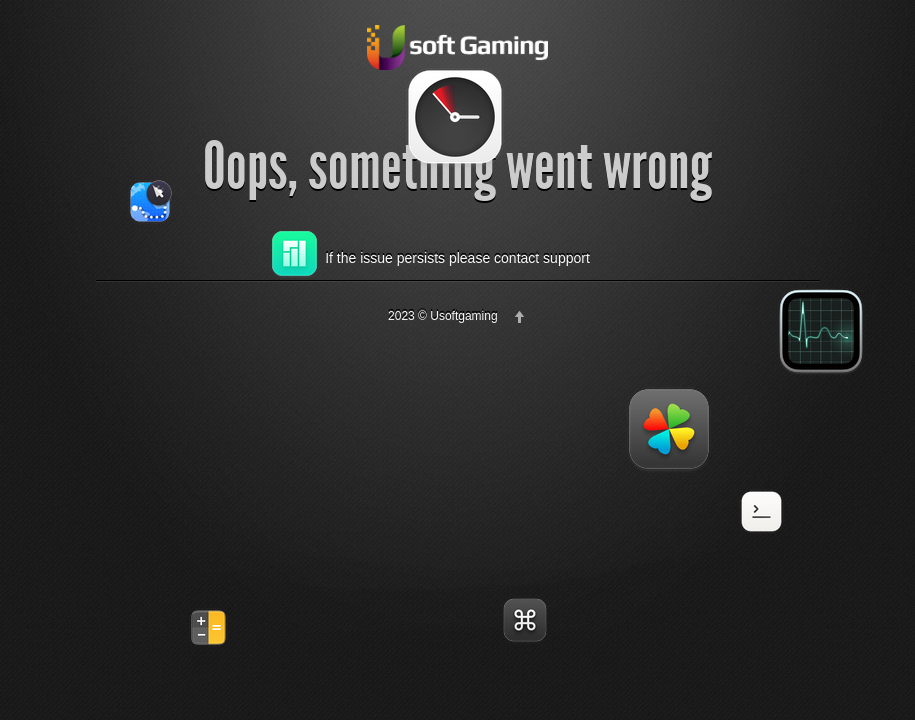 Image resolution: width=915 pixels, height=720 pixels. What do you see at coordinates (669, 429) in the screenshot?
I see `launch playonlinux to run windows applications` at bounding box center [669, 429].